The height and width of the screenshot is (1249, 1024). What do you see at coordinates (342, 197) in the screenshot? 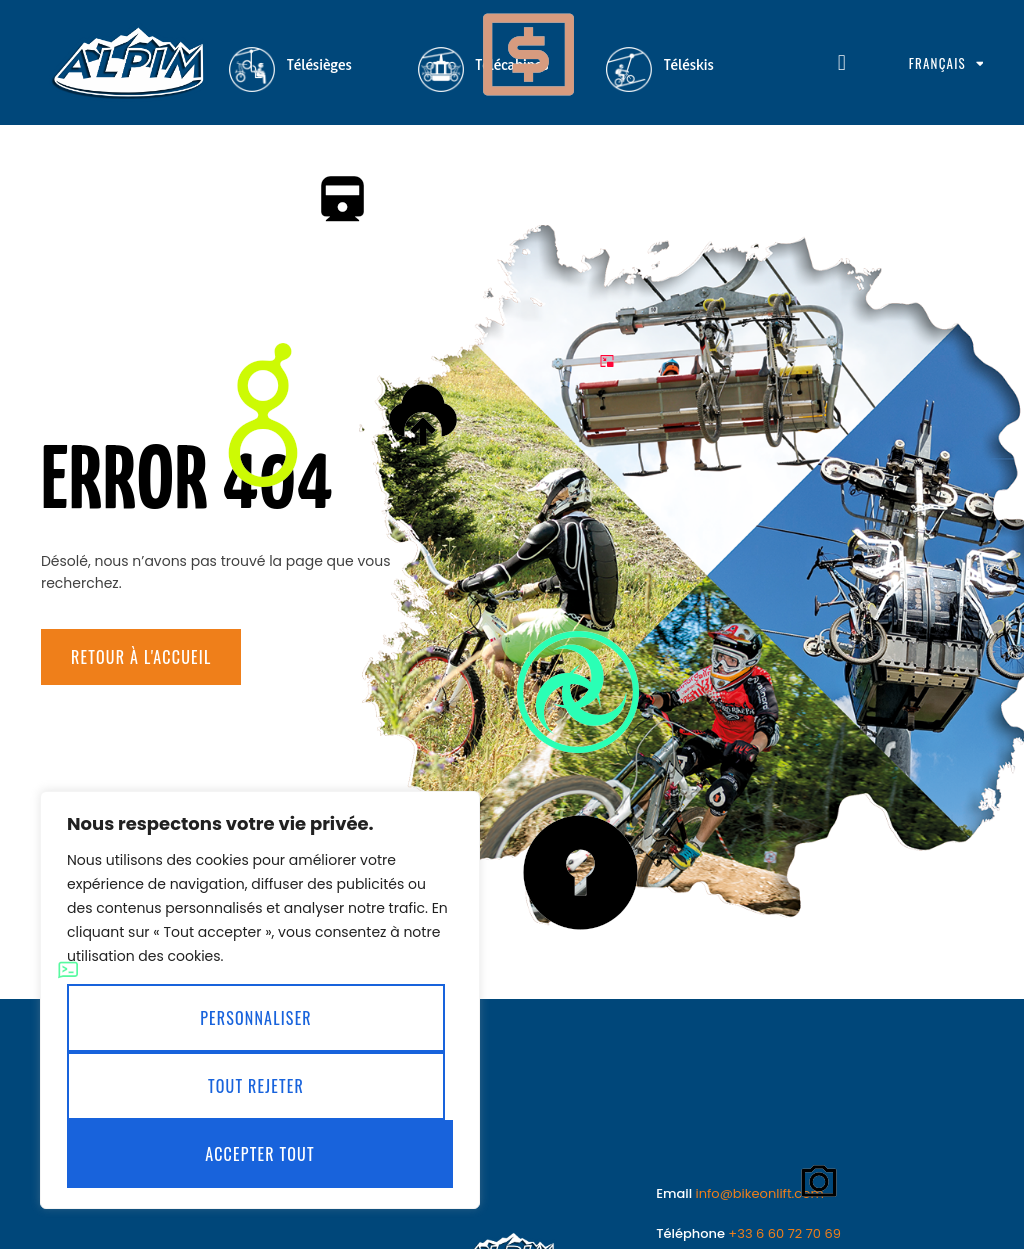
I see `view train schedules or routes` at bounding box center [342, 197].